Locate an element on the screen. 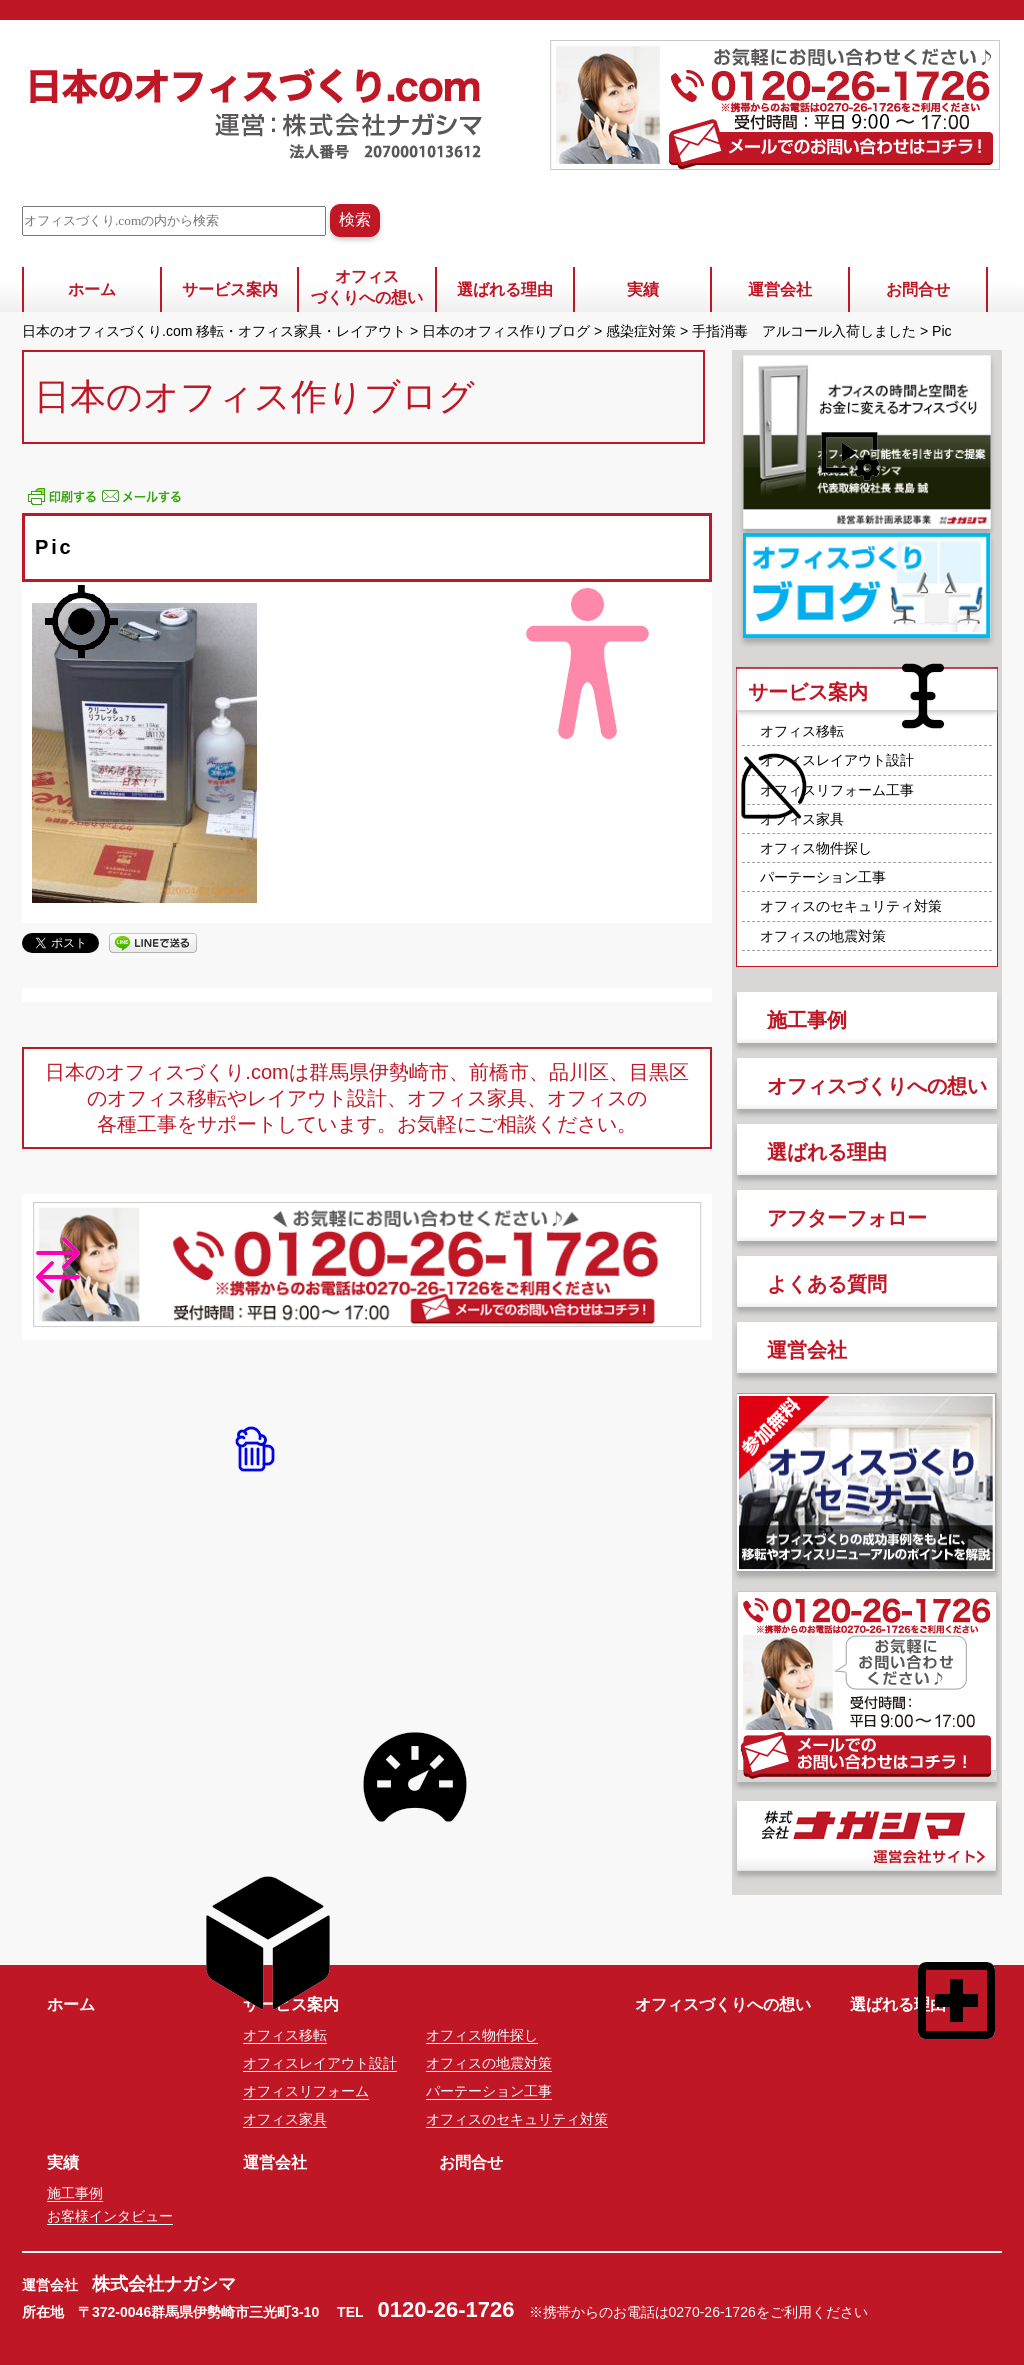  mute or disable chat notifications is located at coordinates (772, 787).